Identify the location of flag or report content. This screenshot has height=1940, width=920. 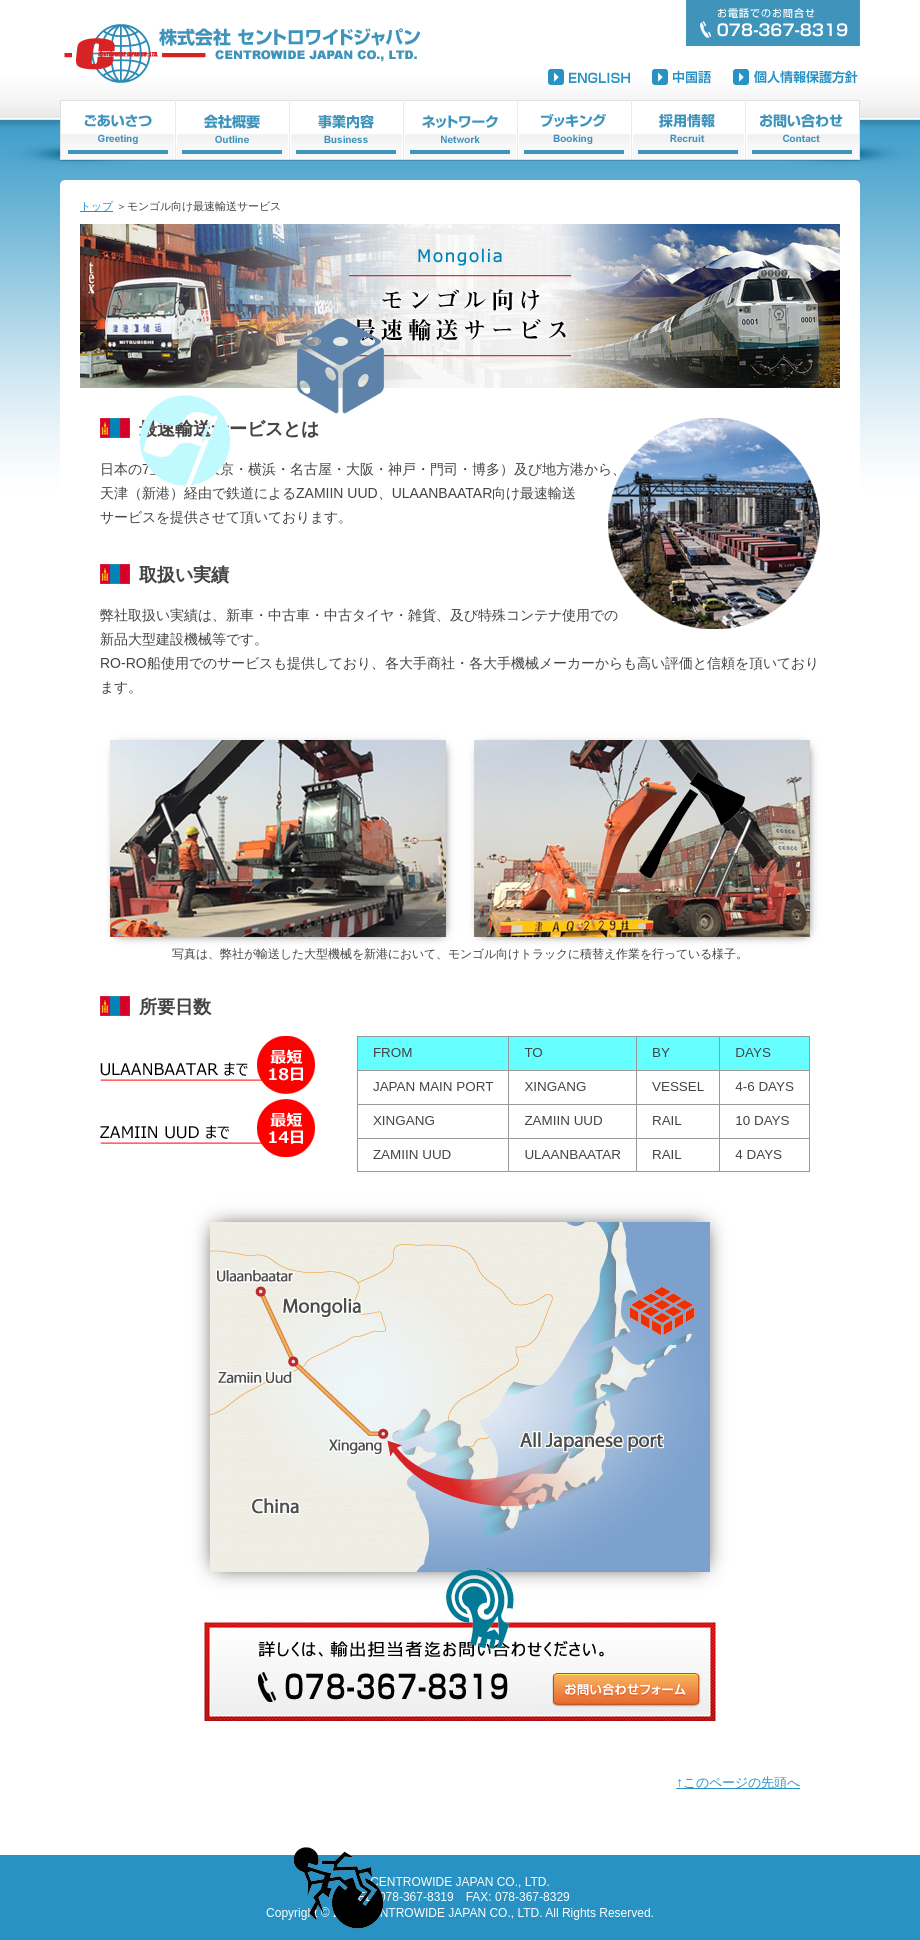
(185, 440).